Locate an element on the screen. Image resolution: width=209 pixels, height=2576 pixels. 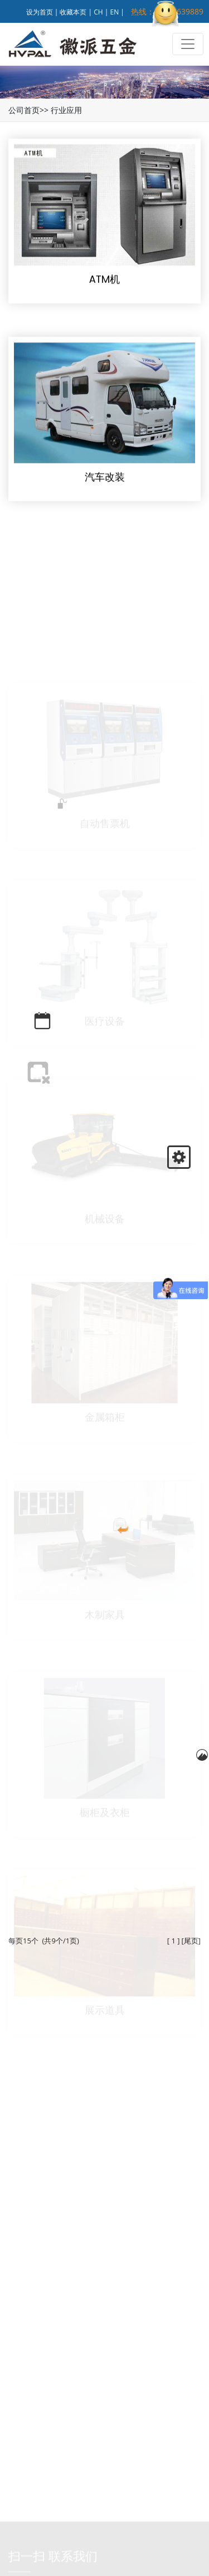
open calendar app is located at coordinates (42, 1021).